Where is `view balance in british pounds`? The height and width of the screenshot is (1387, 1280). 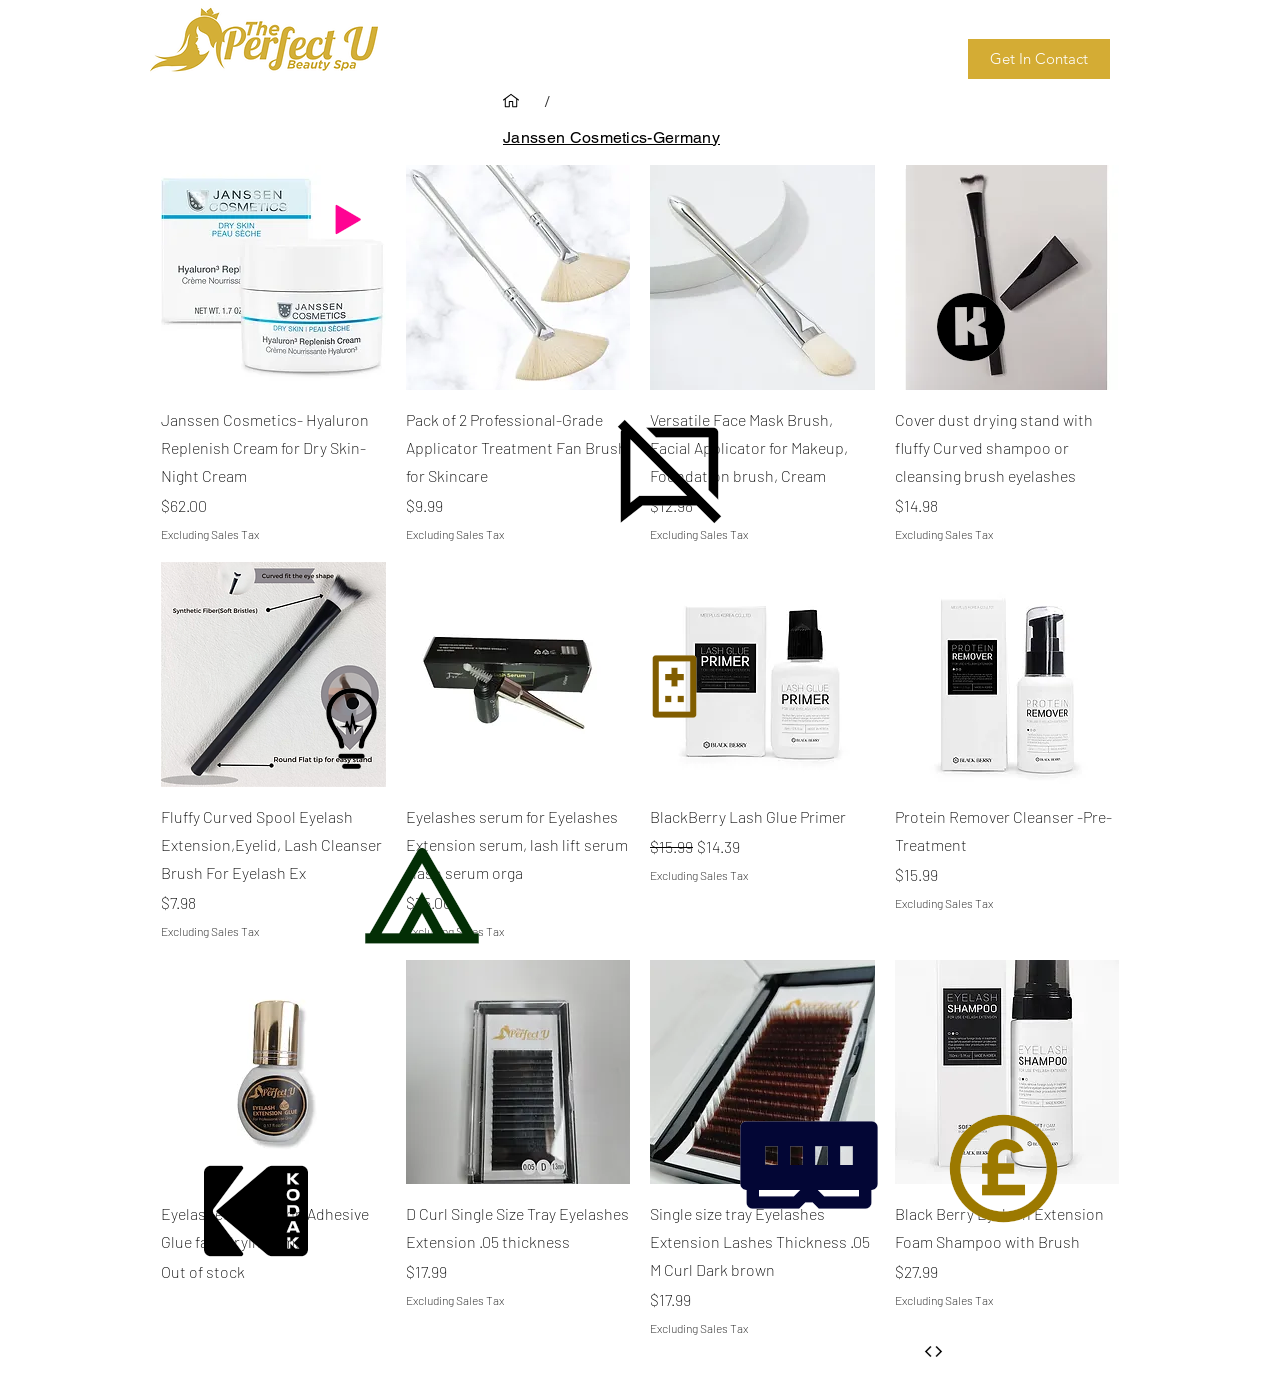 view balance in british pounds is located at coordinates (1003, 1168).